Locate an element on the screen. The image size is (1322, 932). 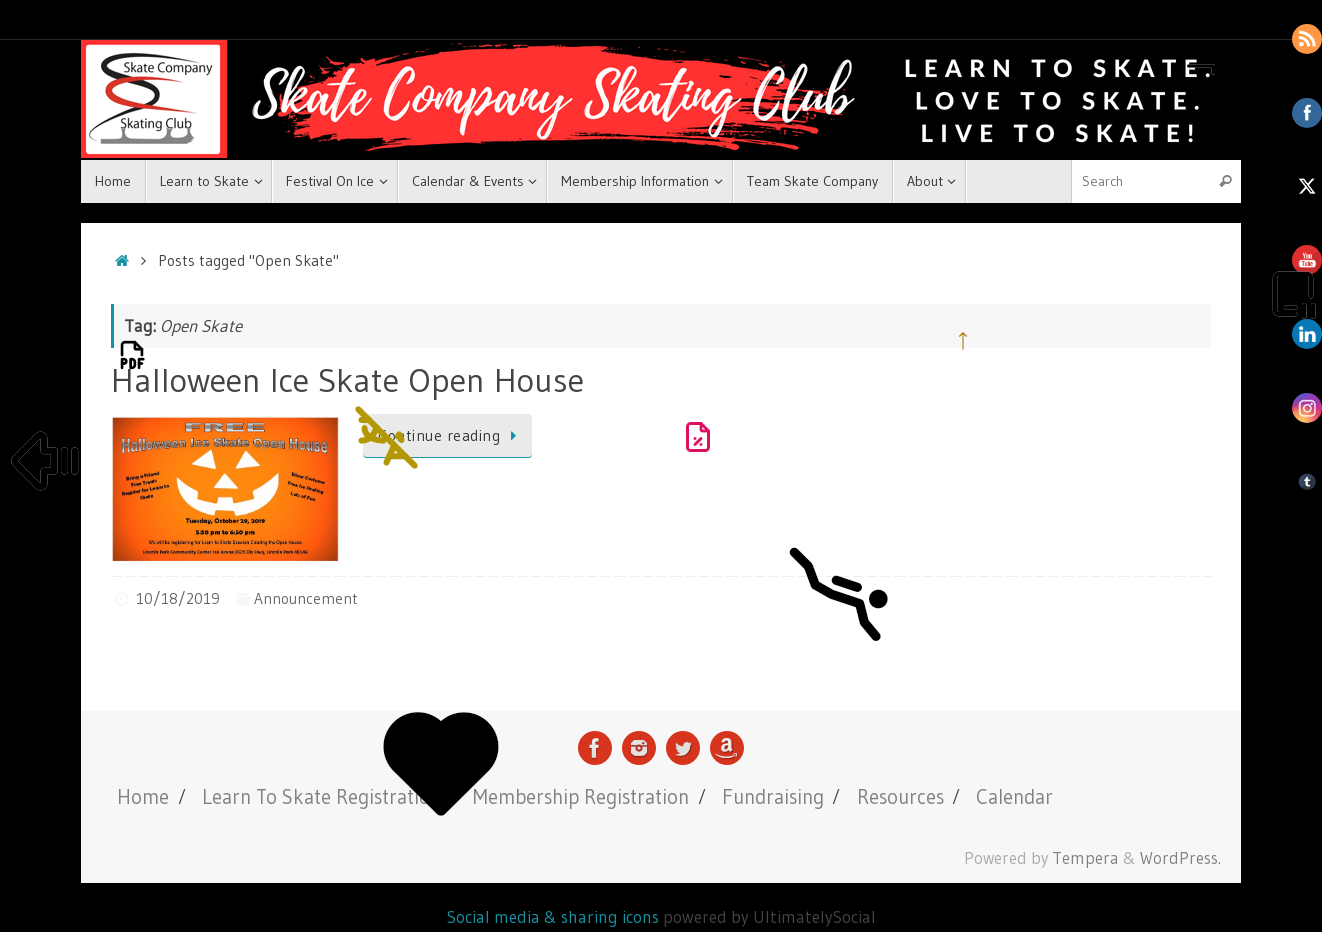
logical NOT operator symbol is located at coordinates (1201, 66).